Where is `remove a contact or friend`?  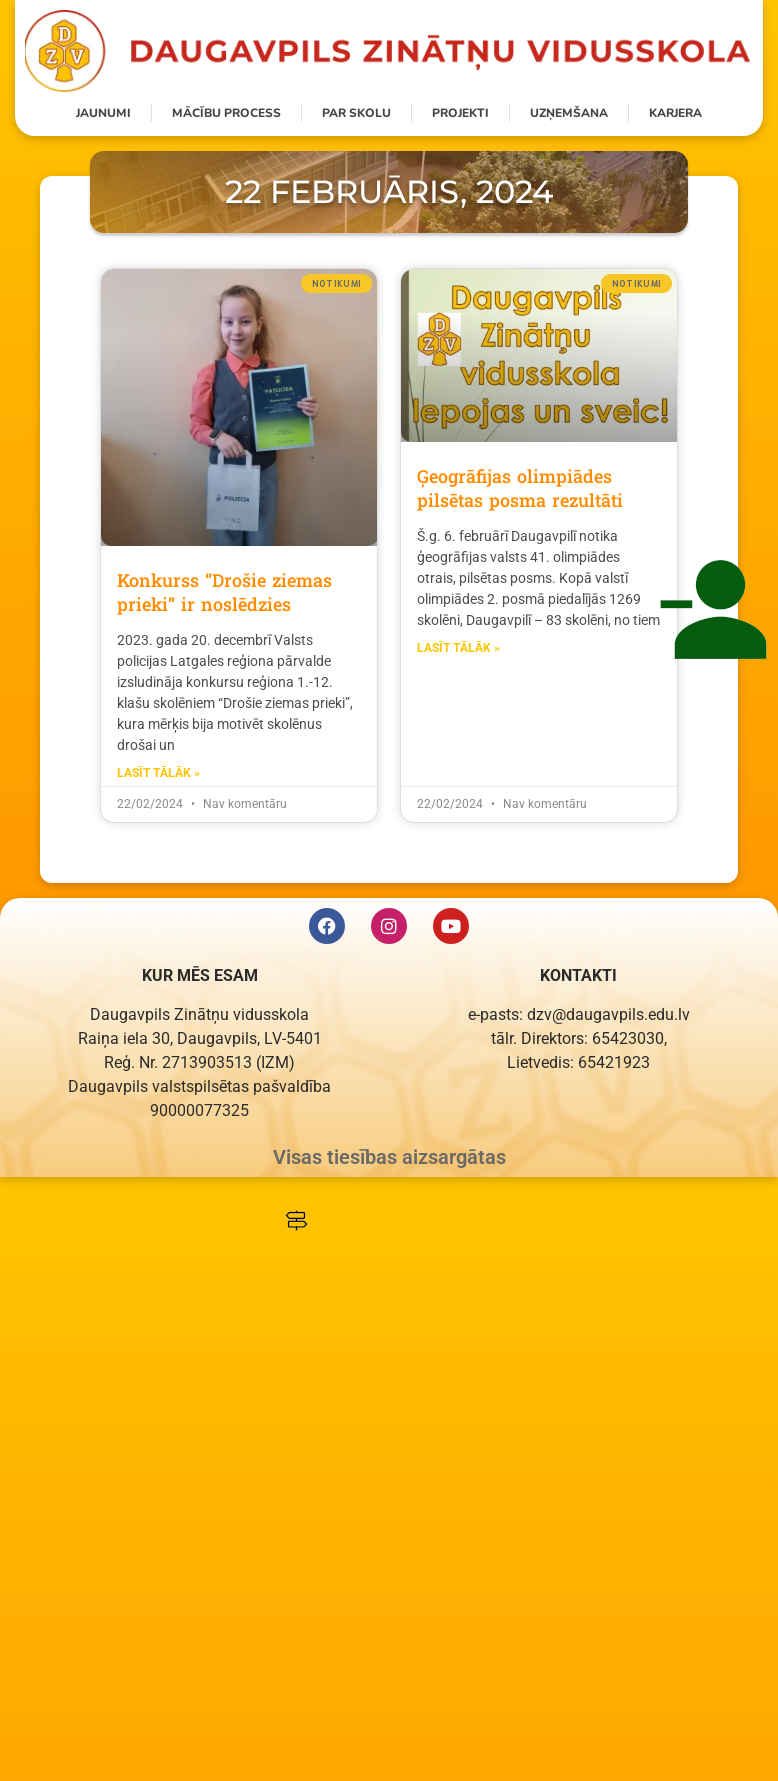 remove a contact or friend is located at coordinates (713, 609).